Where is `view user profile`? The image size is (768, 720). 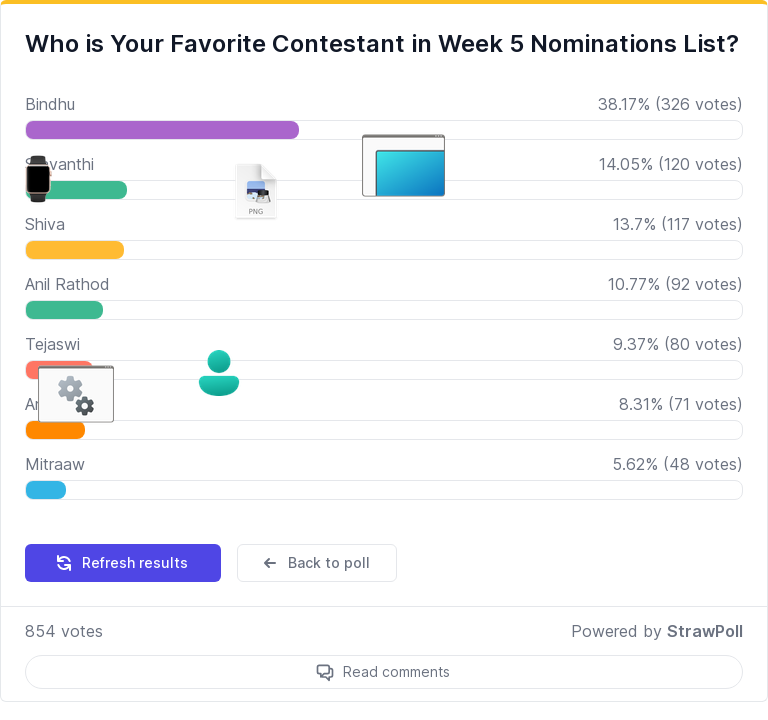
view user profile is located at coordinates (219, 373).